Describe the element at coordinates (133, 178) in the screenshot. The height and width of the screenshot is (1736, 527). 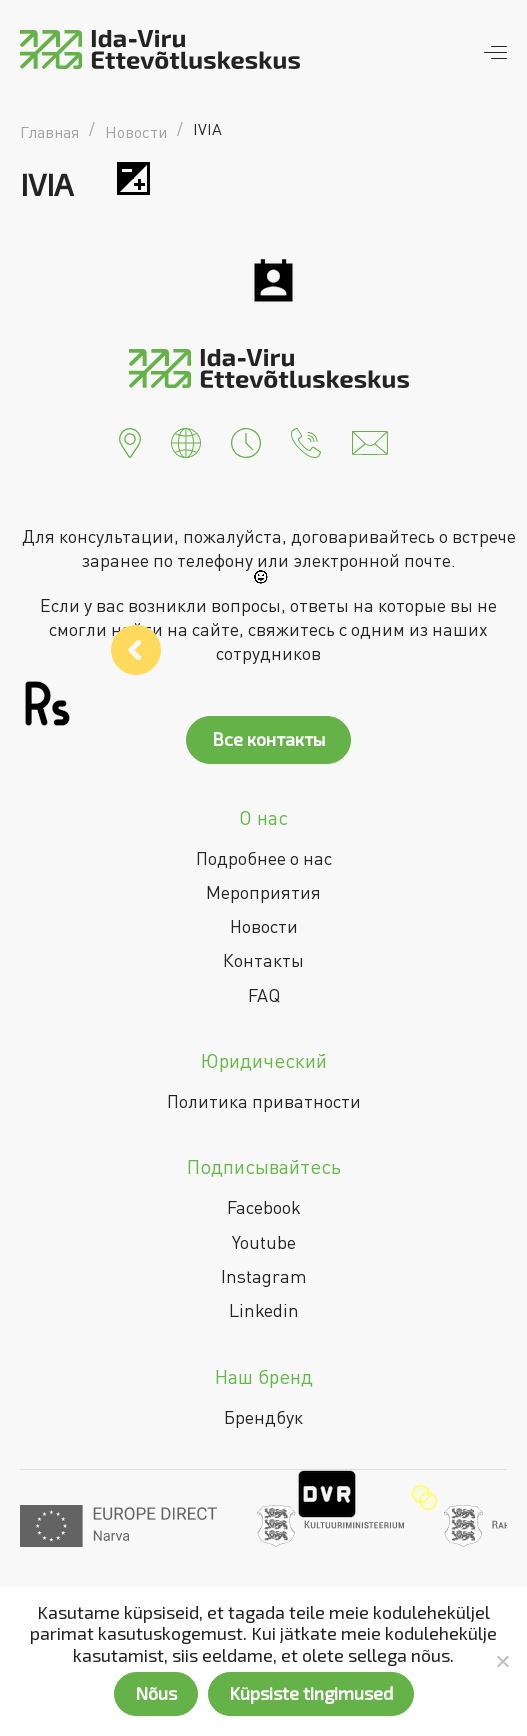
I see `adjust image exposure settings` at that location.